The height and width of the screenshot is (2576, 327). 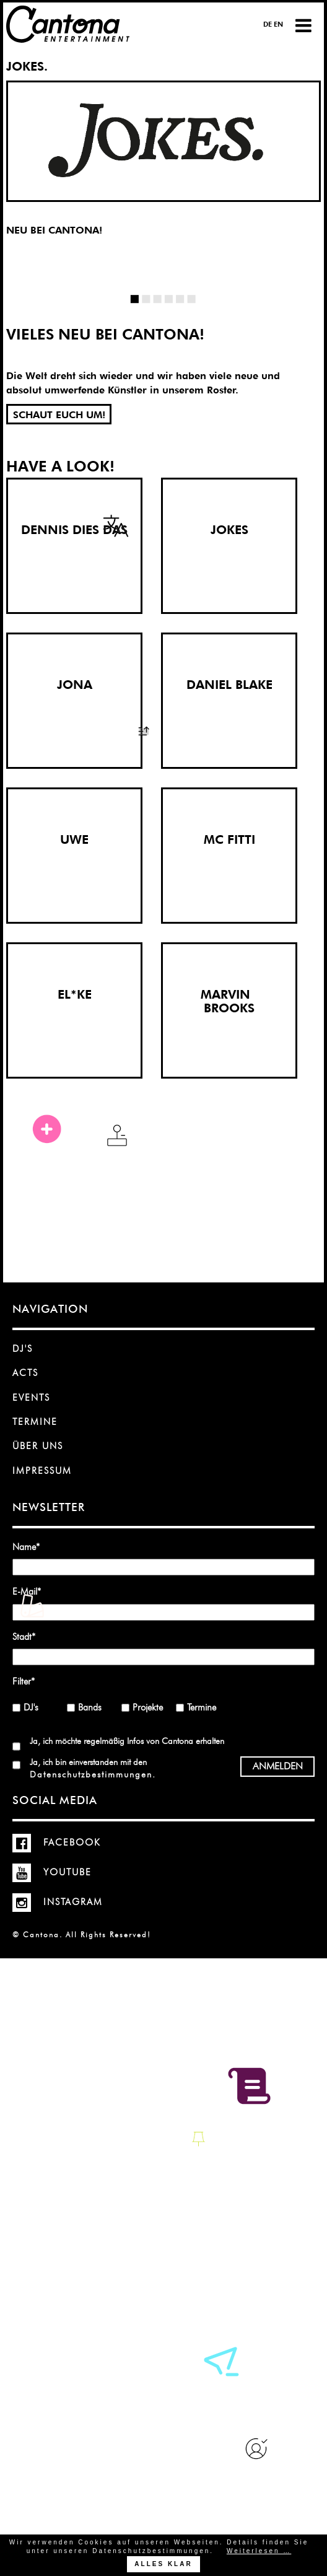 I want to click on verified user account, so click(x=256, y=2448).